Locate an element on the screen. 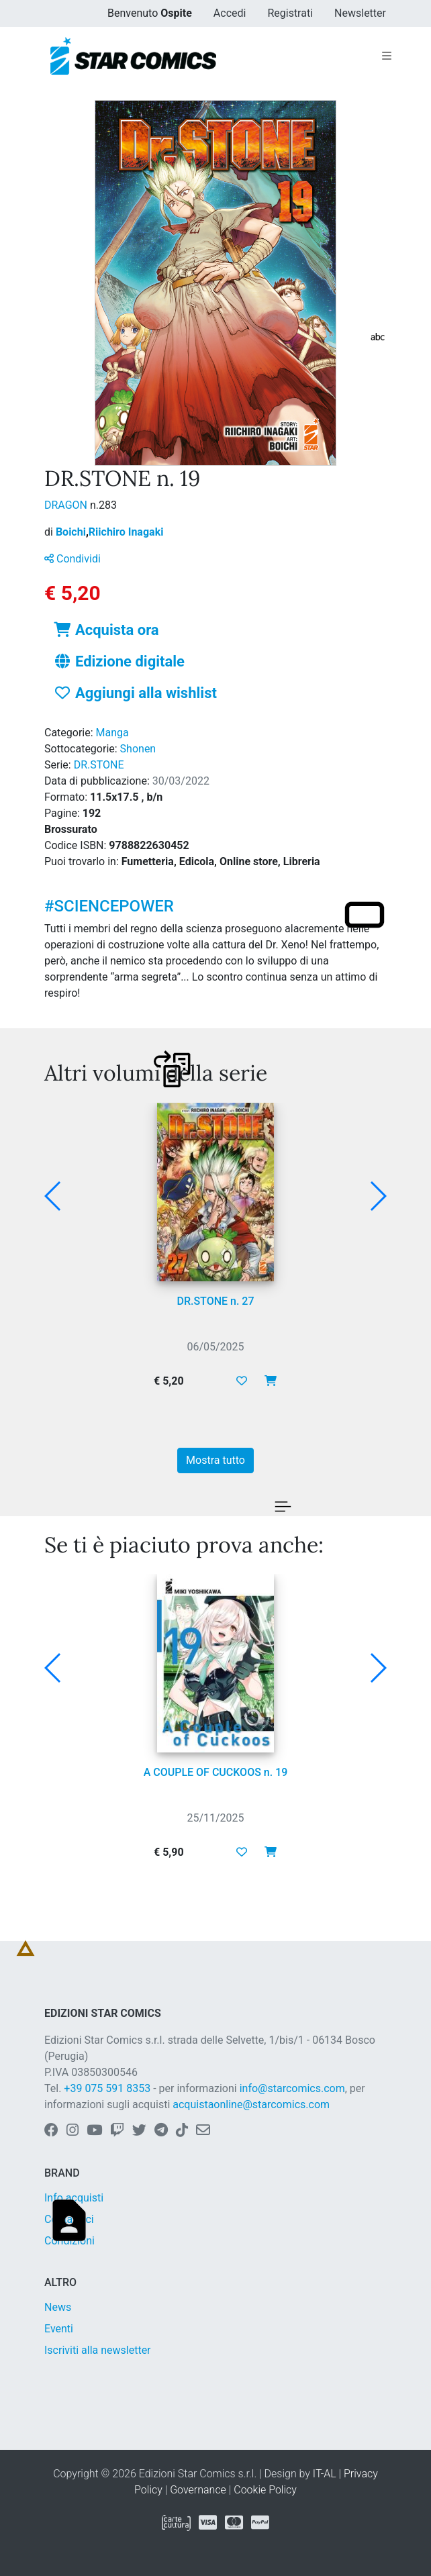  view contact details is located at coordinates (69, 2220).